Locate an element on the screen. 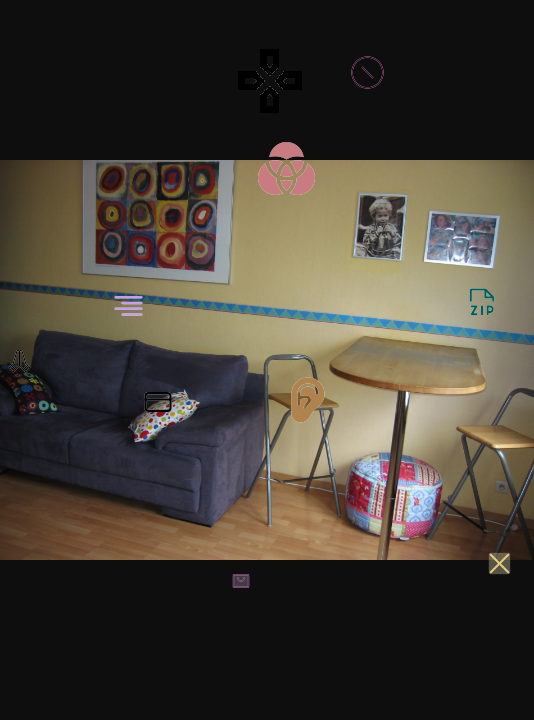 This screenshot has width=534, height=720. view your shopping bag is located at coordinates (241, 581).